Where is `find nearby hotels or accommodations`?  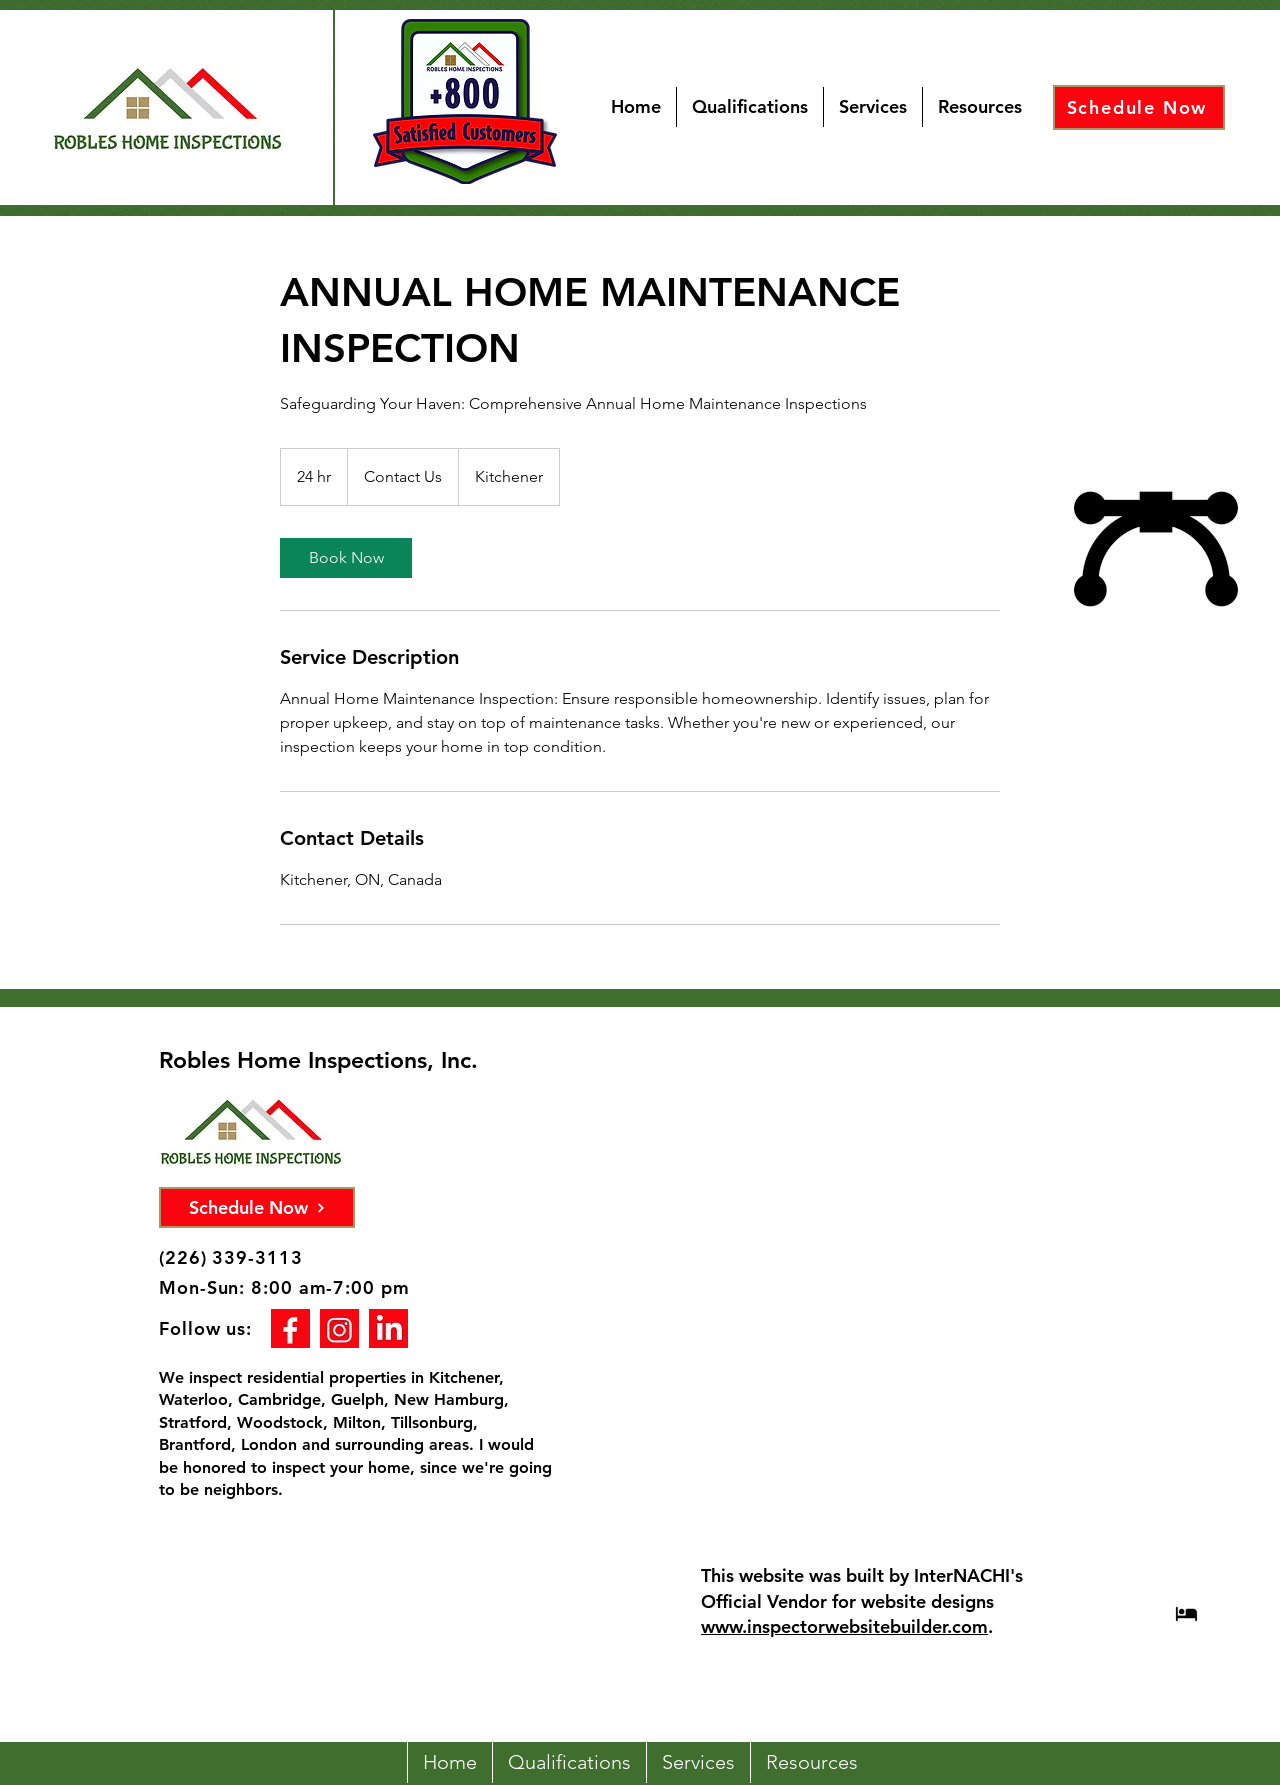
find nearby hotels or accommodations is located at coordinates (1186, 1613).